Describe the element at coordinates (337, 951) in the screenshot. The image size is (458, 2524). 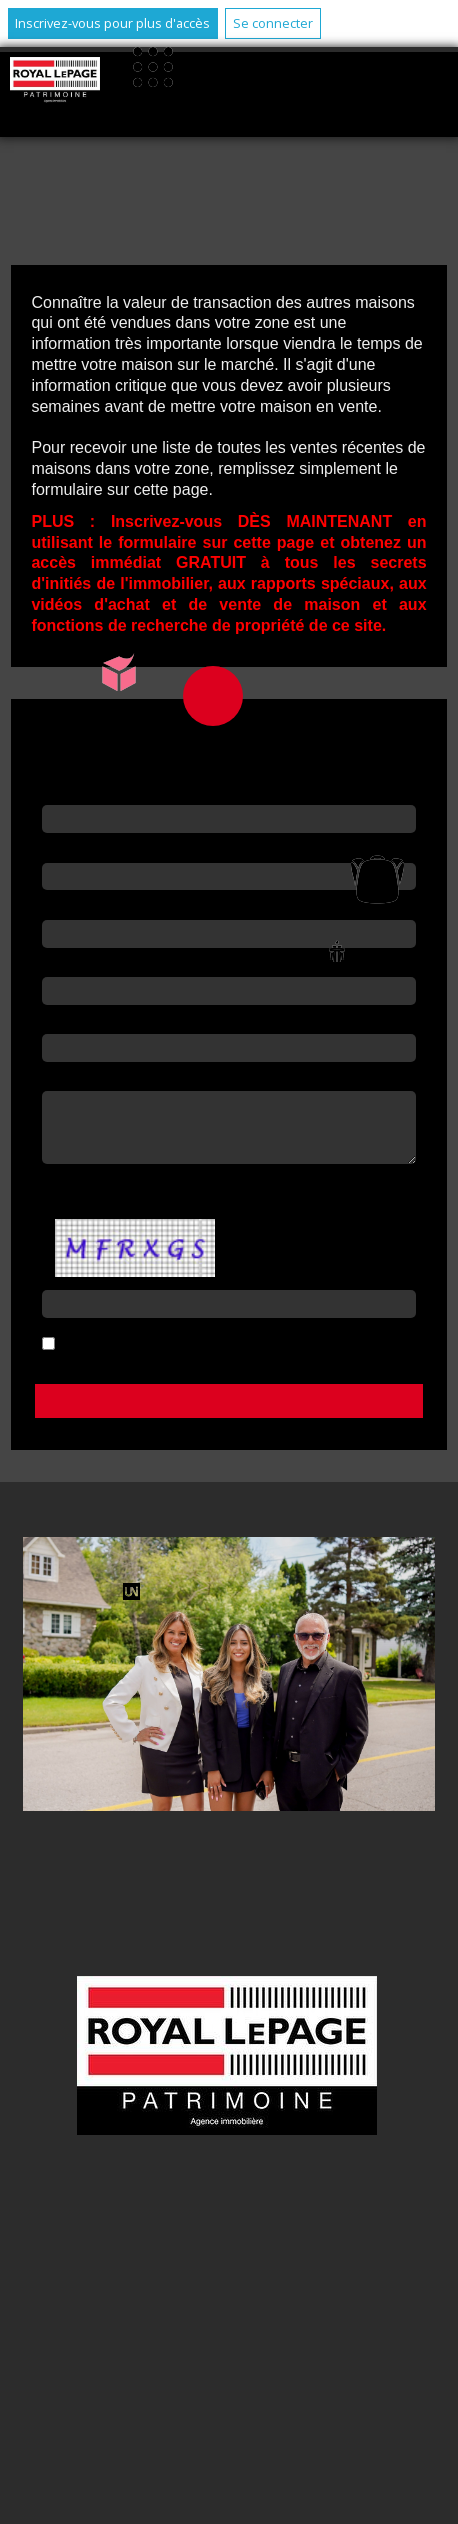
I see `visit Red Candle Games website or store page` at that location.